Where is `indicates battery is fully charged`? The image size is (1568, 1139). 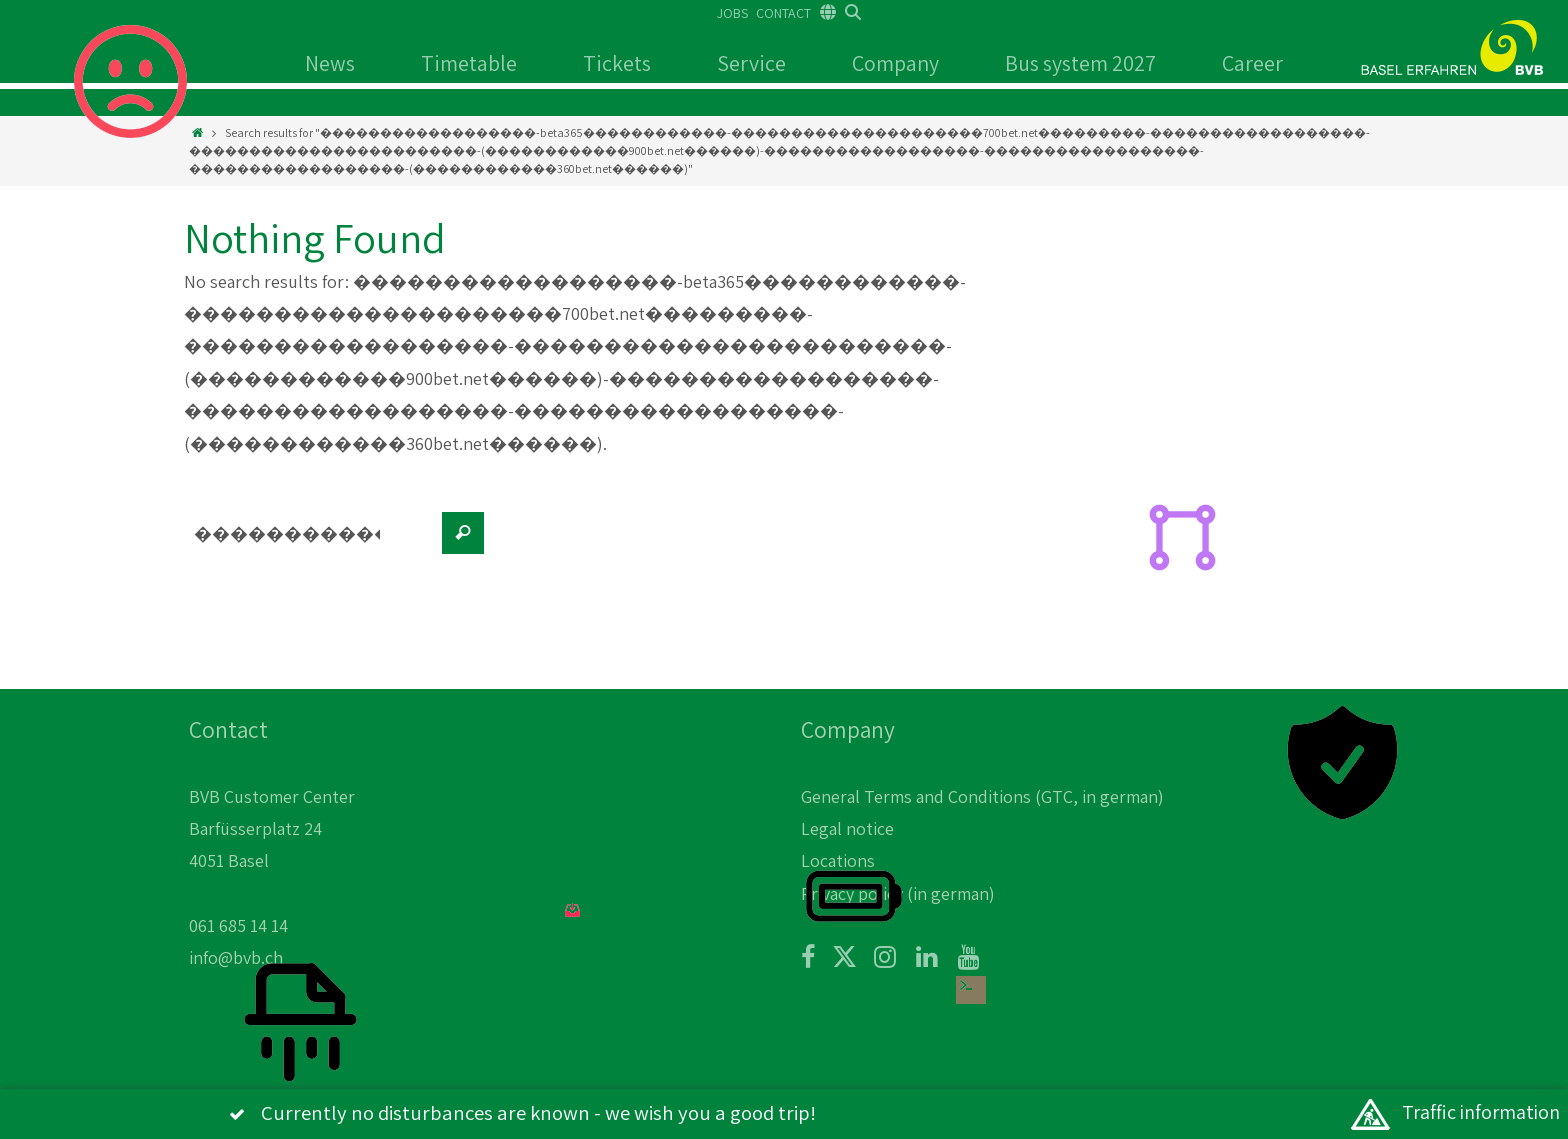 indicates battery is fully charged is located at coordinates (854, 893).